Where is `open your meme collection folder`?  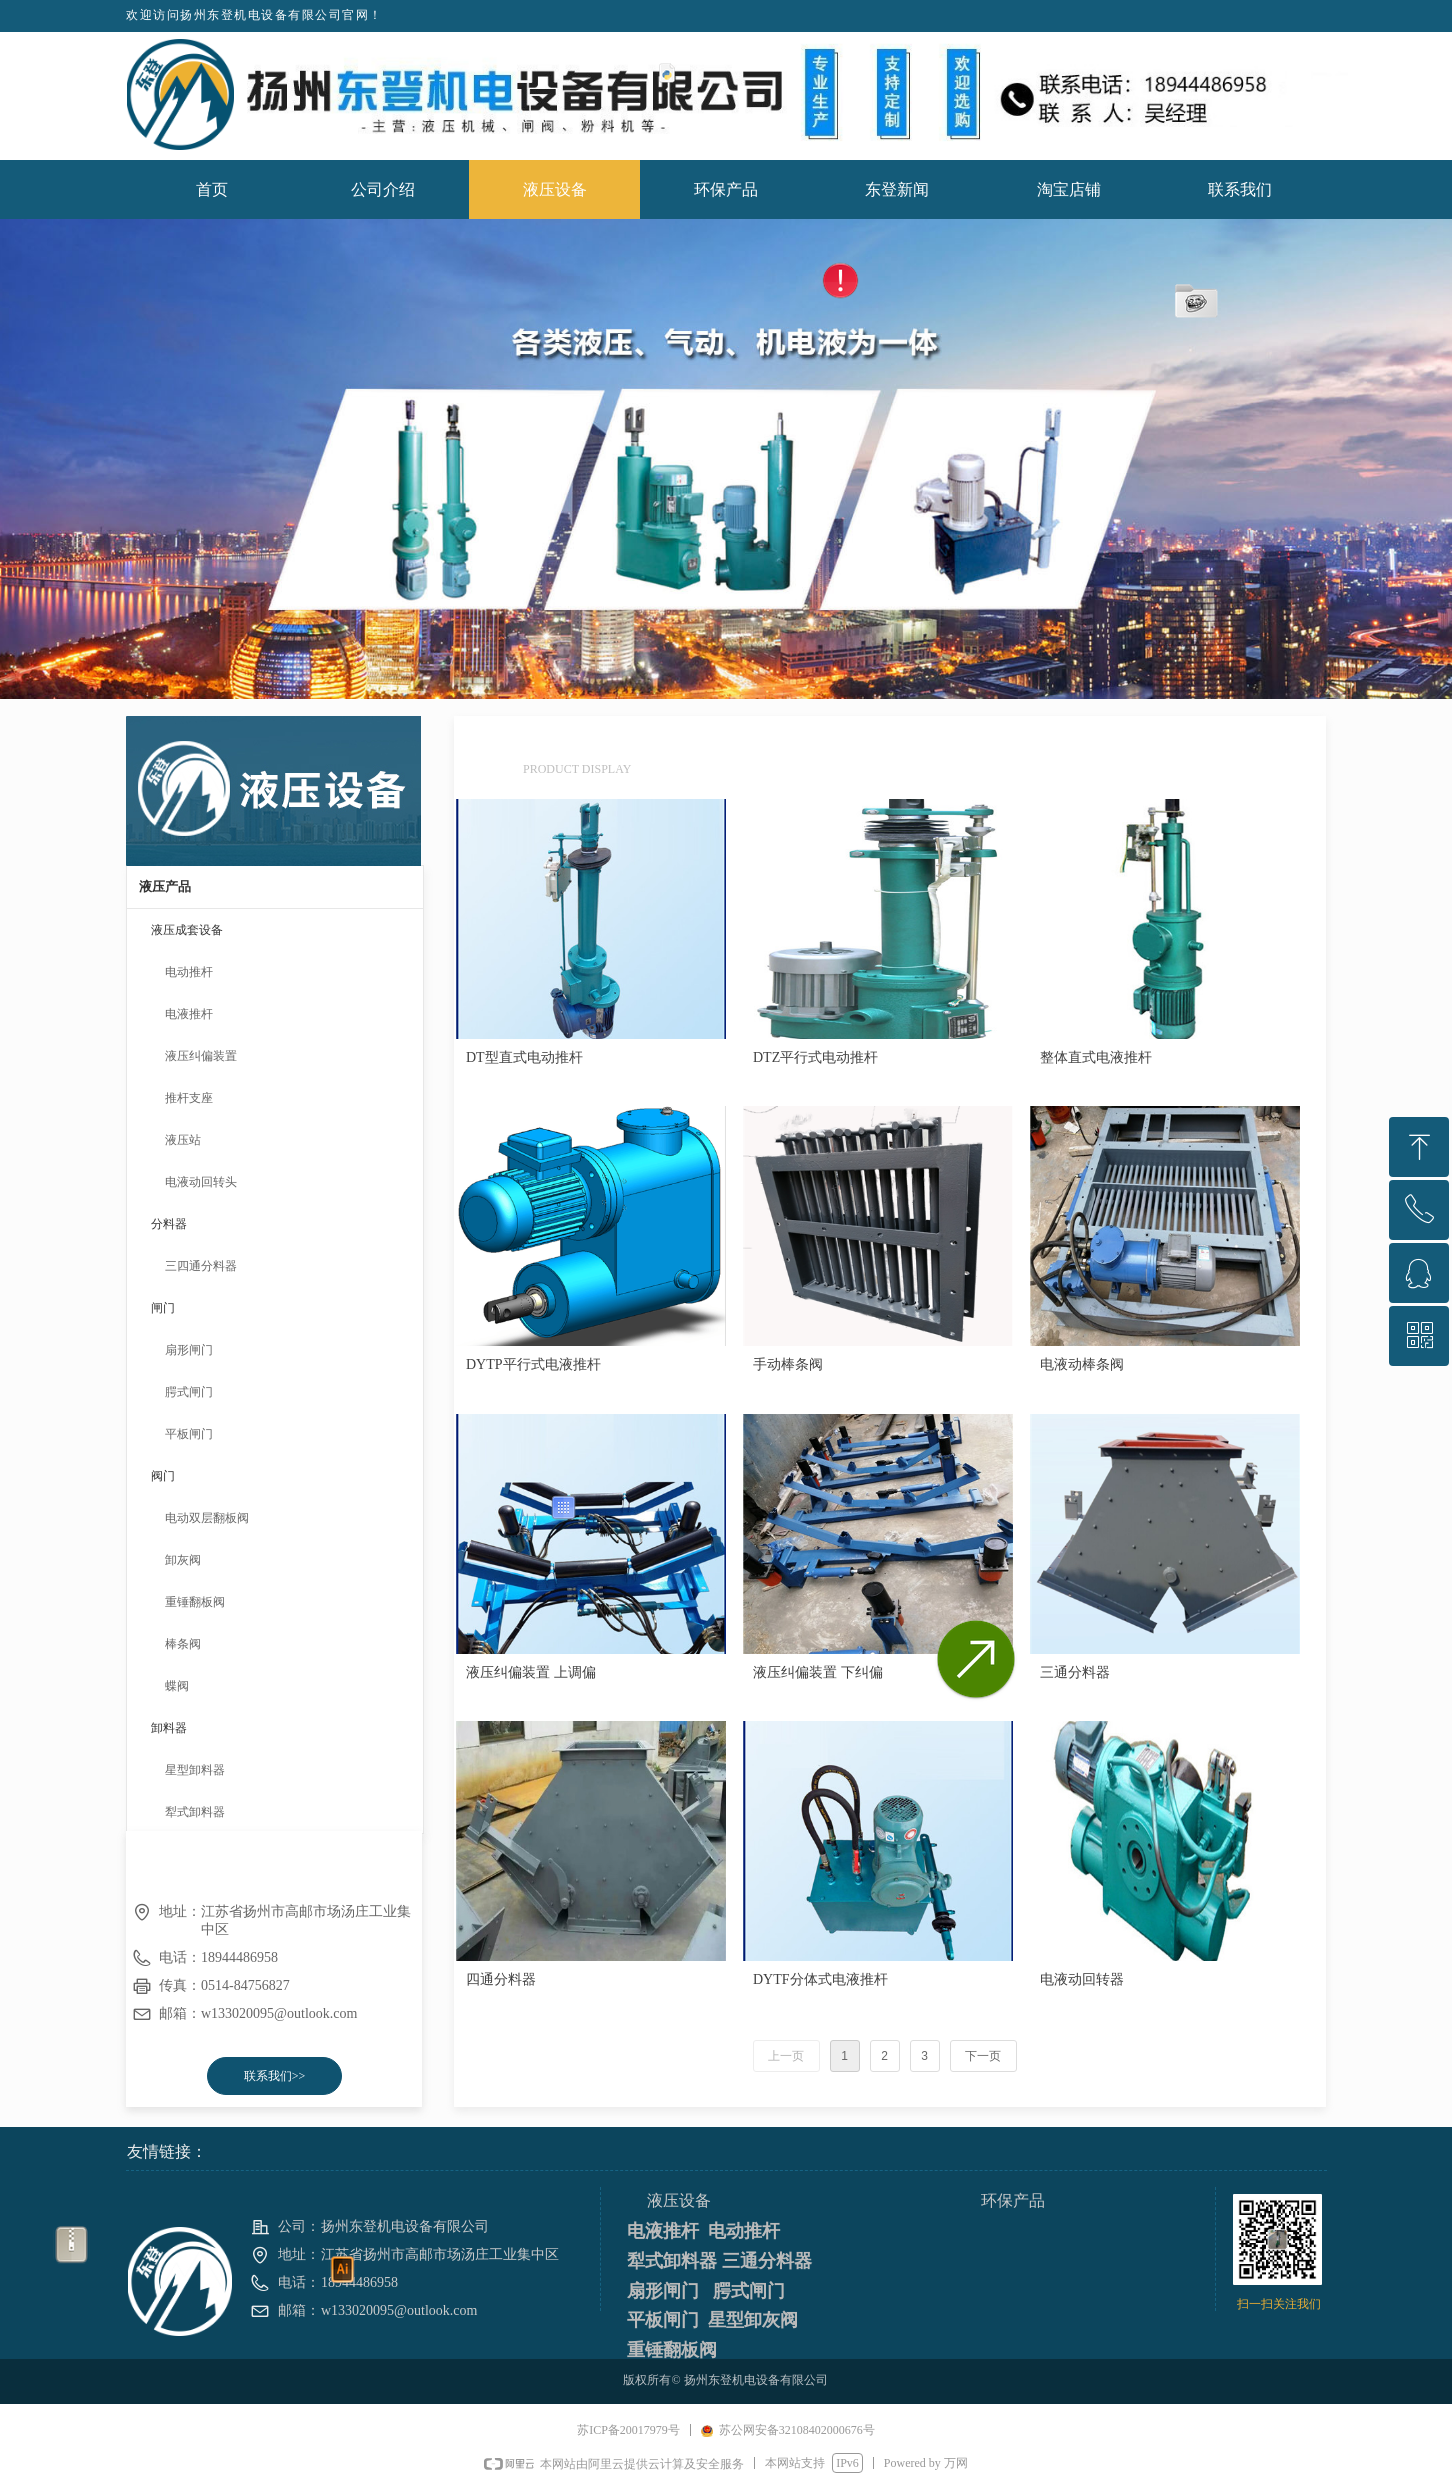
open your meme collection folder is located at coordinates (1196, 302).